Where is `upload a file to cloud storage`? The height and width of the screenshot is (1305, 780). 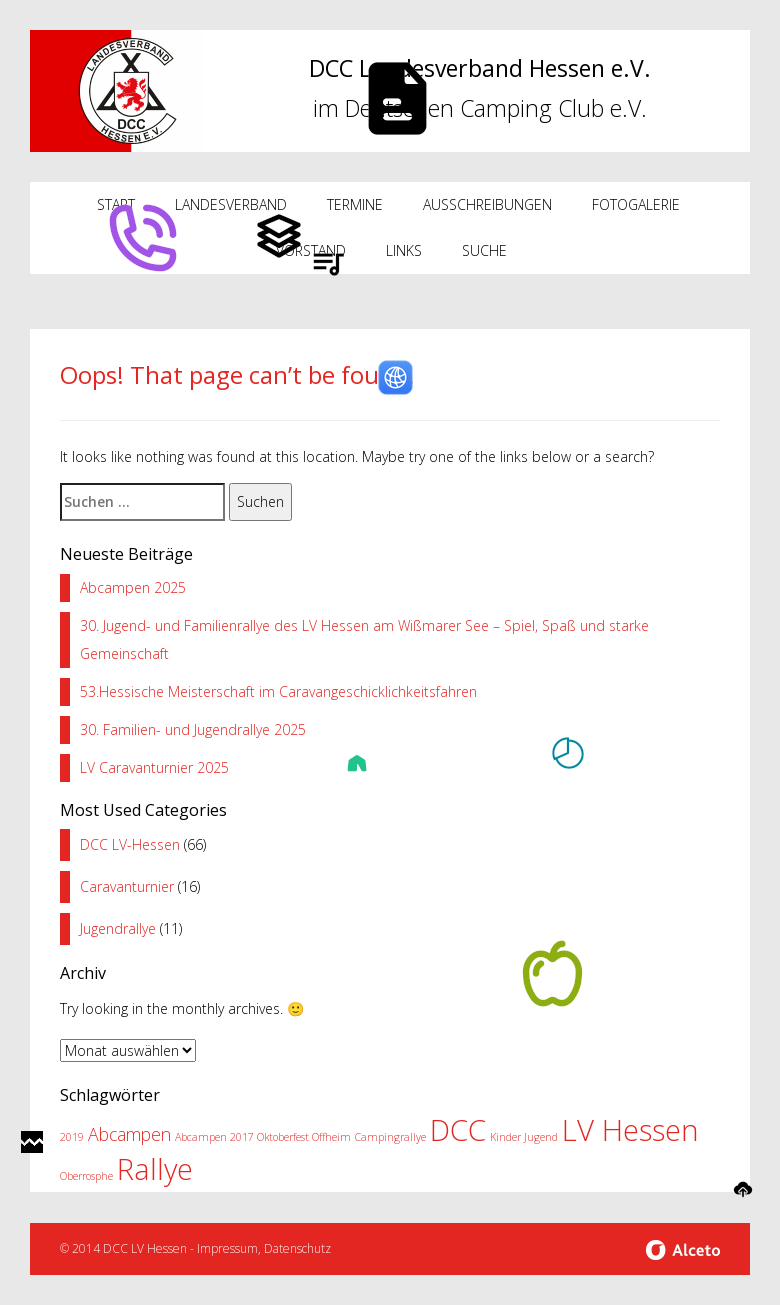
upload a file to cloud storage is located at coordinates (743, 1189).